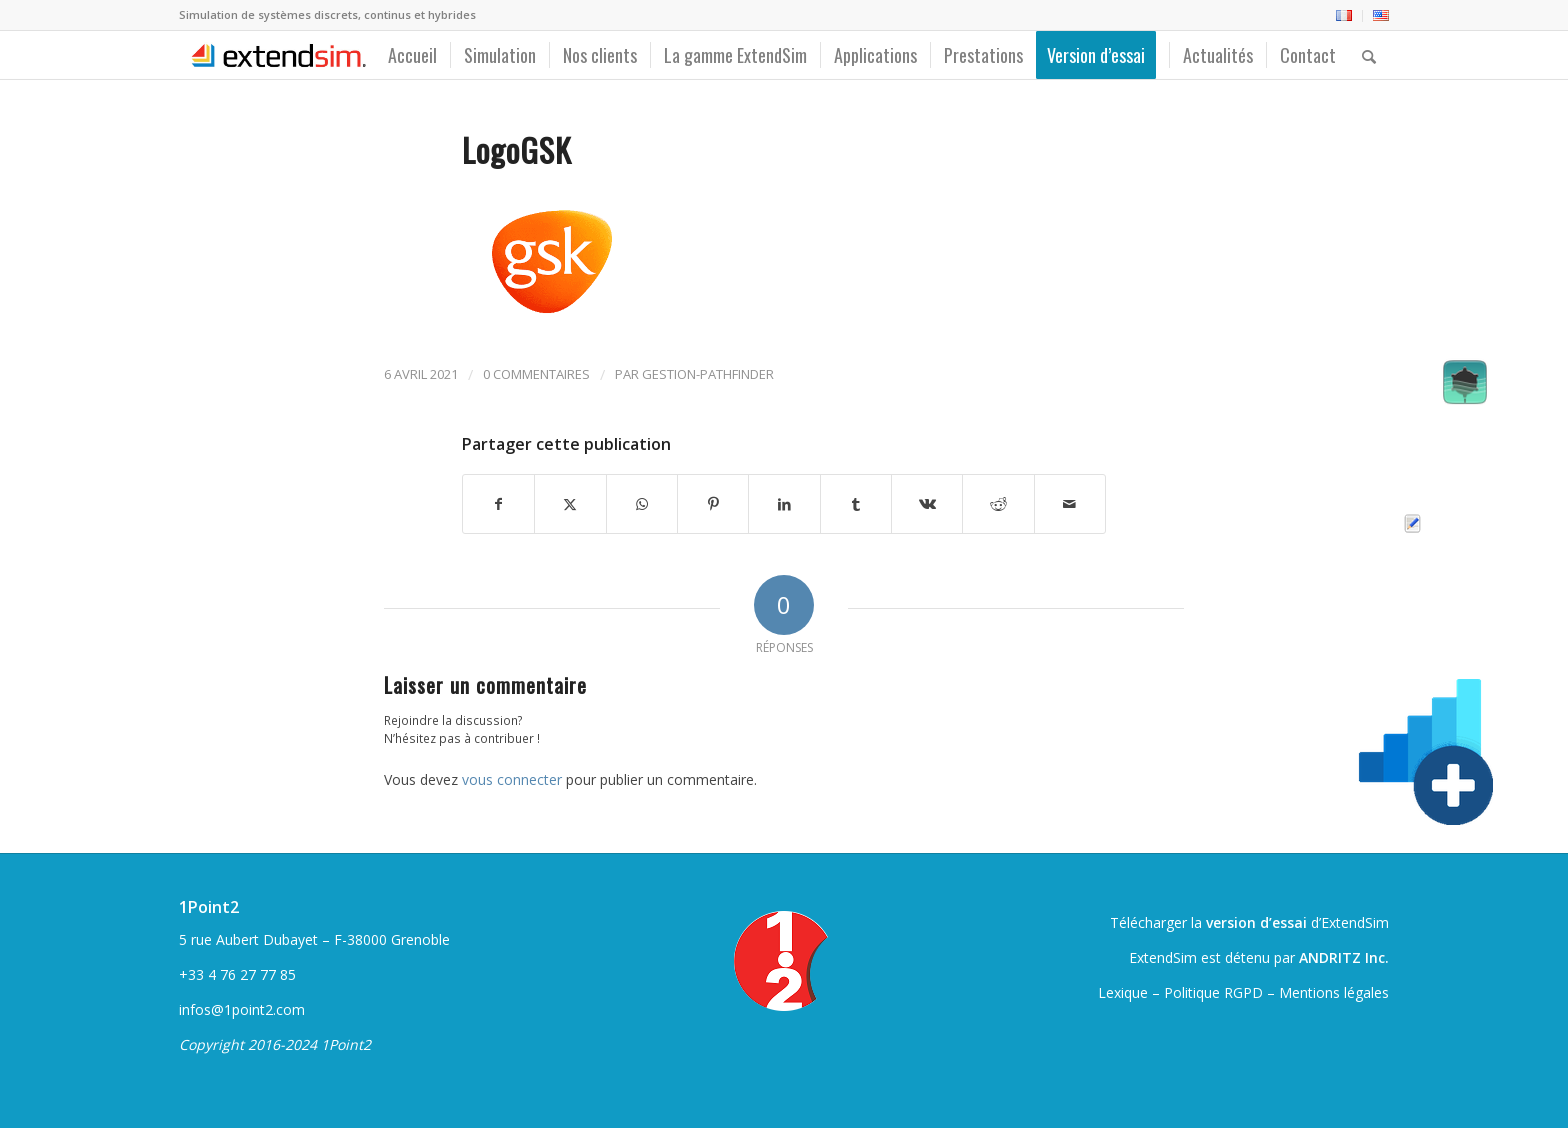  I want to click on launch the GNOME Mines game, so click(1465, 382).